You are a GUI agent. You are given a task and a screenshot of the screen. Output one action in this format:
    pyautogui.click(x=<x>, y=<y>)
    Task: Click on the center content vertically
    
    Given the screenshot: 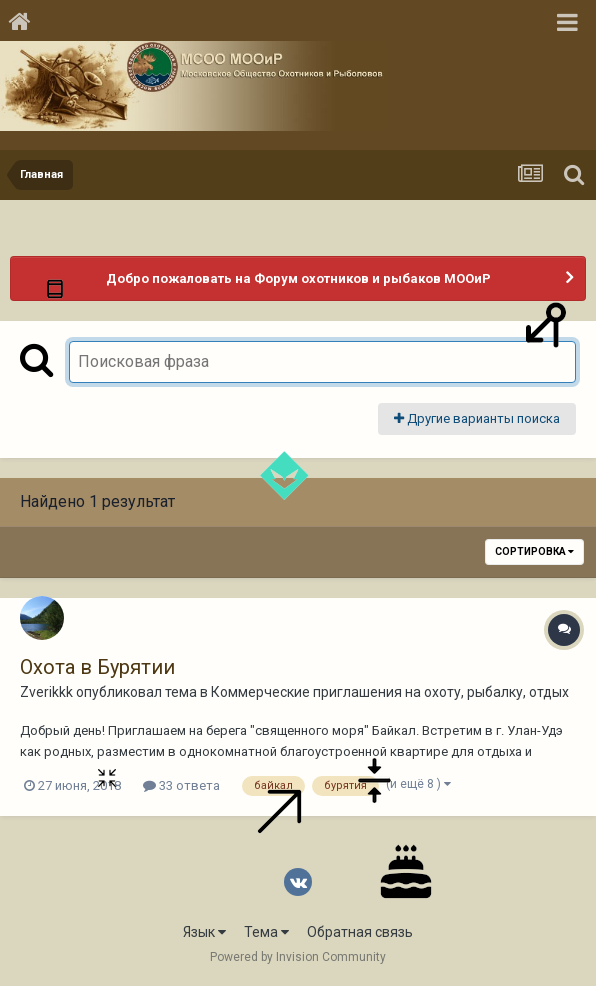 What is the action you would take?
    pyautogui.click(x=374, y=780)
    